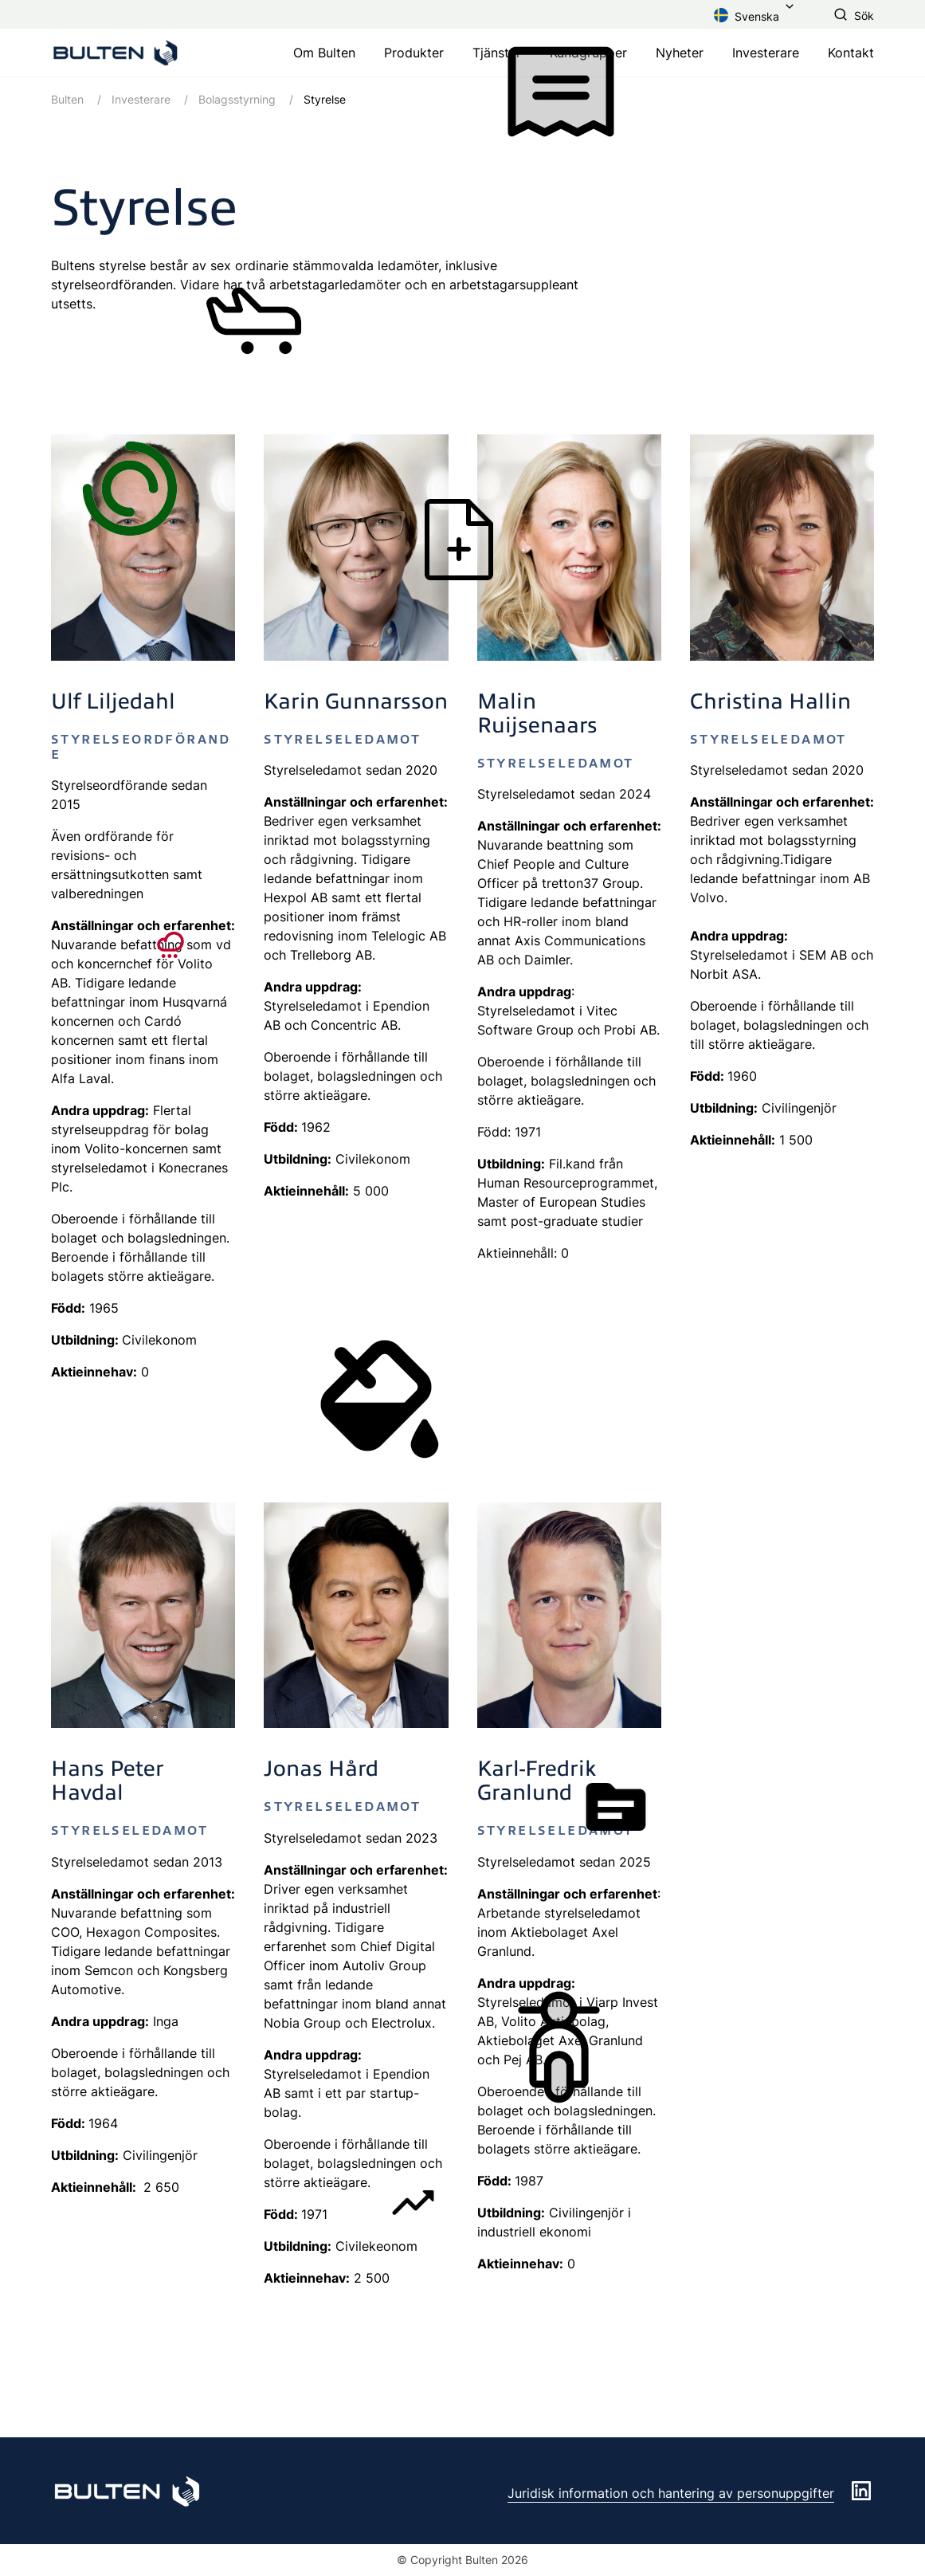  I want to click on create a new file, so click(459, 540).